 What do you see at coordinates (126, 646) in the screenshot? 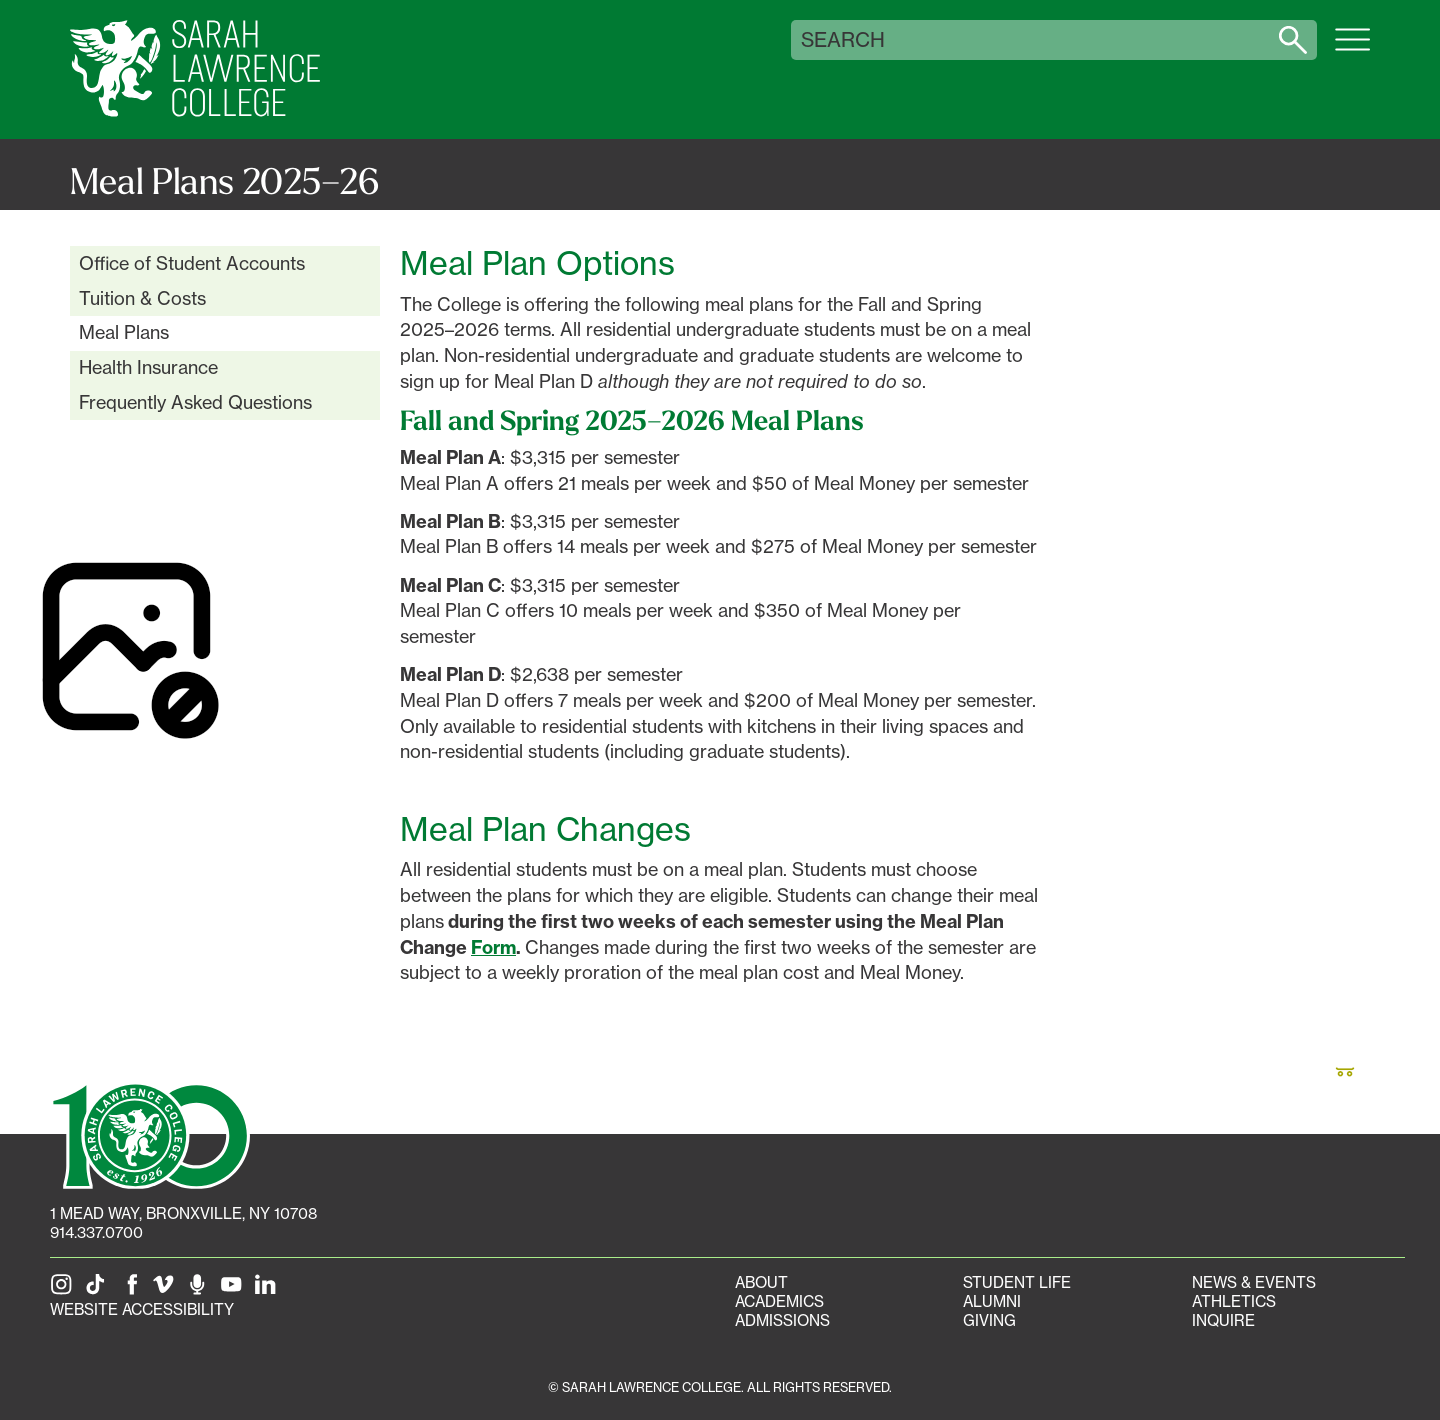
I see `cancel image upload` at bounding box center [126, 646].